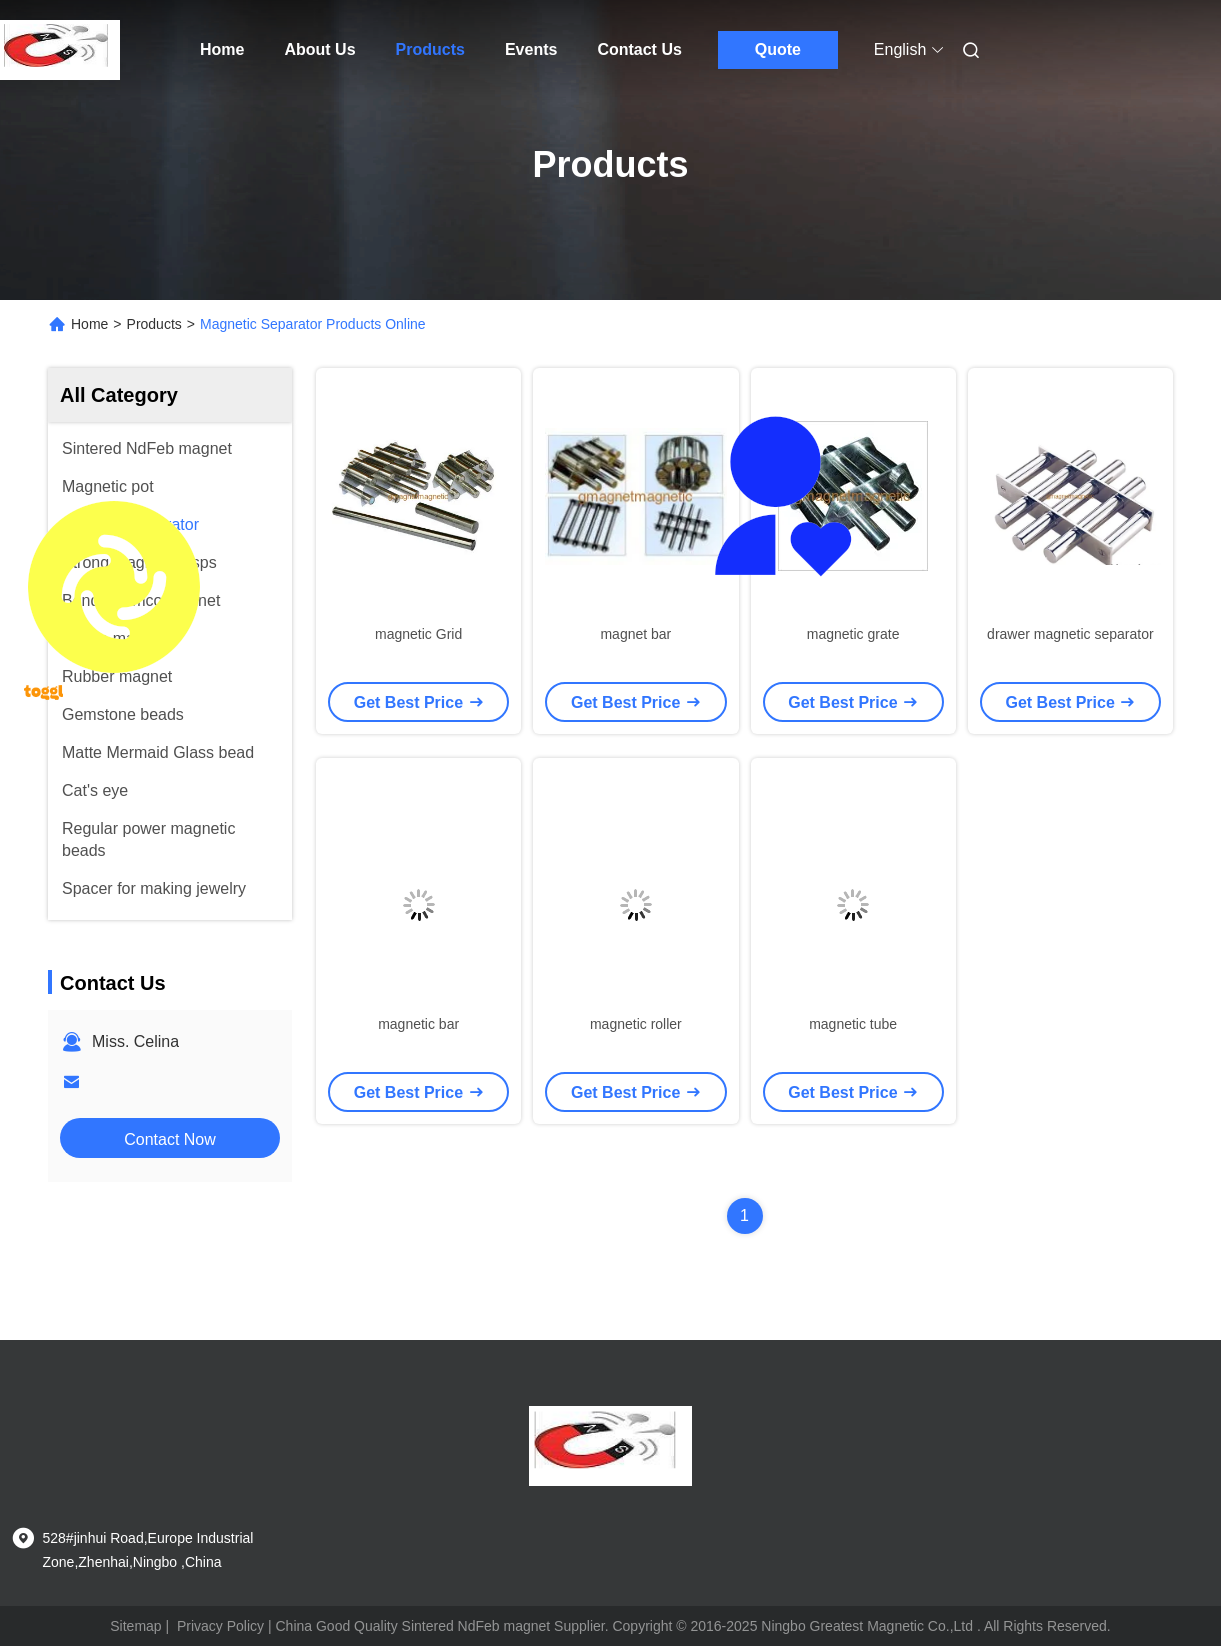 The width and height of the screenshot is (1221, 1646). I want to click on open Element messaging app, so click(114, 587).